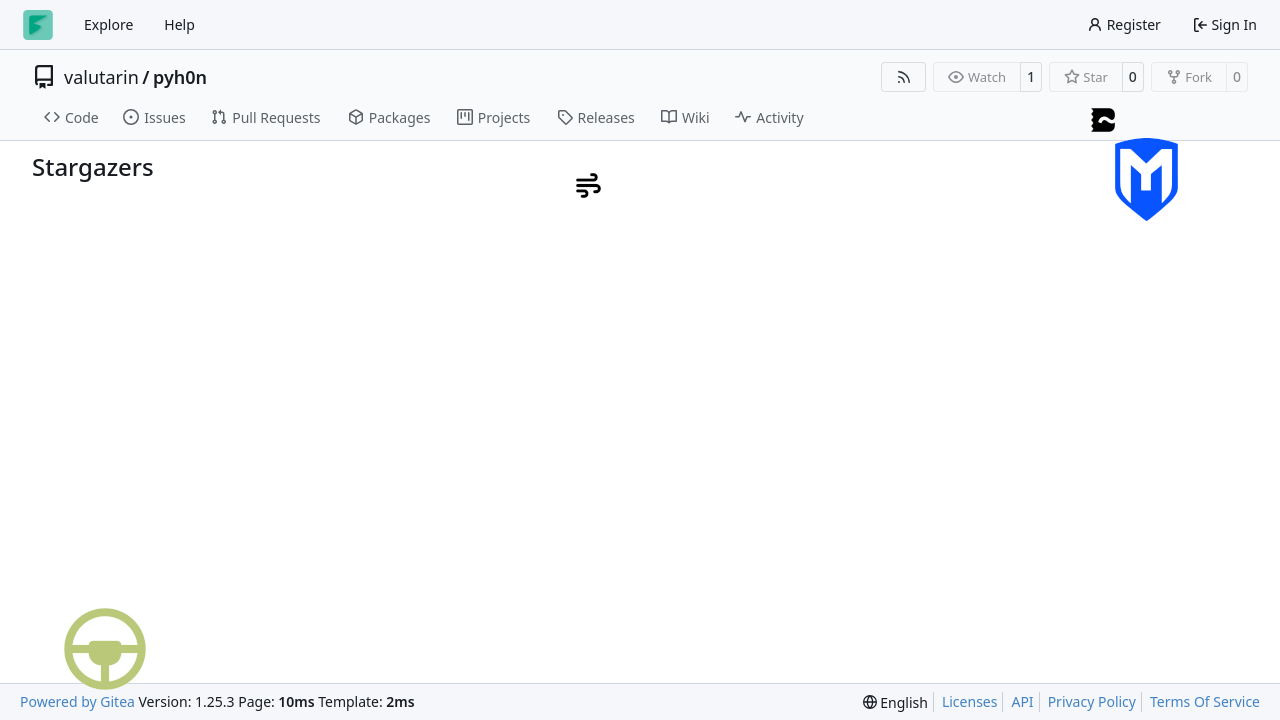 The width and height of the screenshot is (1280, 720). Describe the element at coordinates (105, 649) in the screenshot. I see `access driving or navigation mode` at that location.